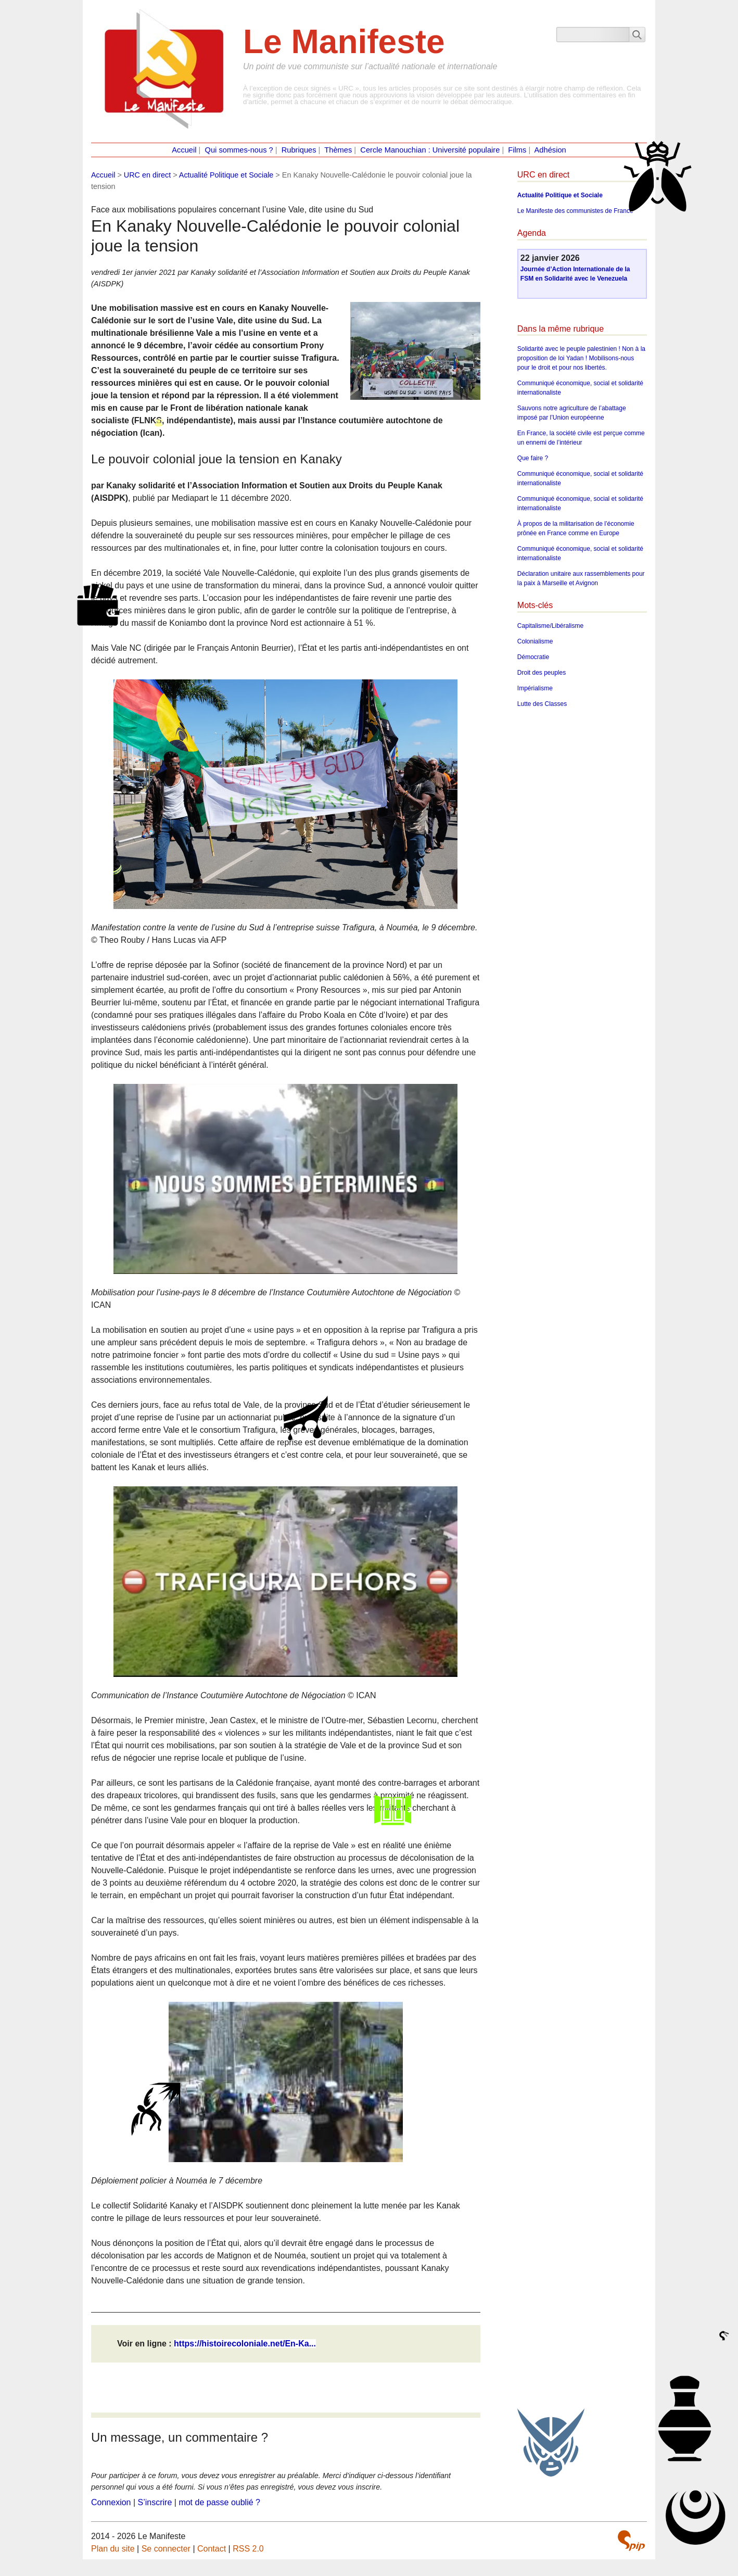 The height and width of the screenshot is (2576, 738). Describe the element at coordinates (684, 2418) in the screenshot. I see `view pottery or ceramics collection` at that location.